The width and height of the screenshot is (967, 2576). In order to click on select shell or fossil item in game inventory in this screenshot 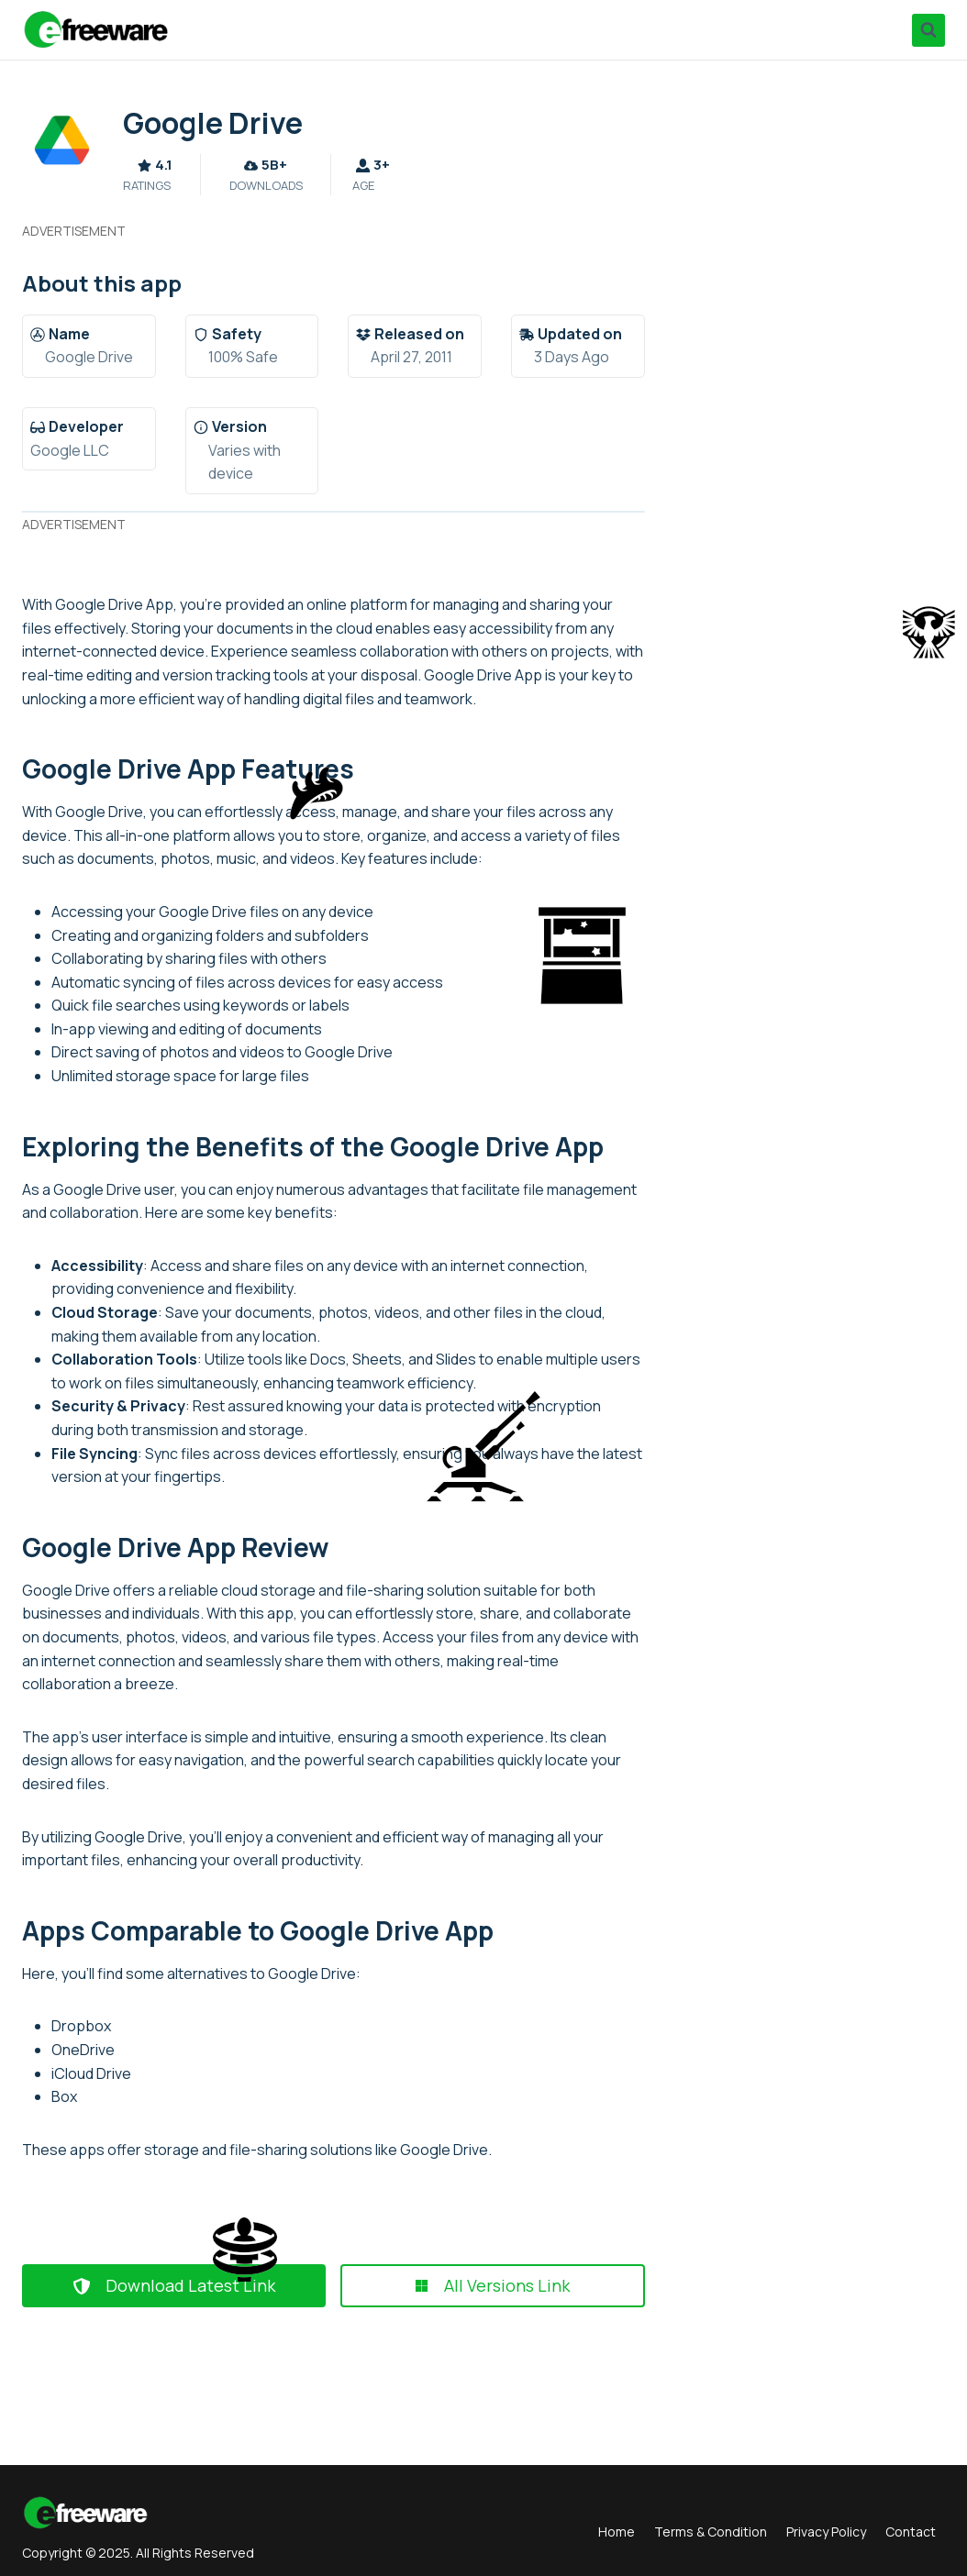, I will do `click(317, 793)`.